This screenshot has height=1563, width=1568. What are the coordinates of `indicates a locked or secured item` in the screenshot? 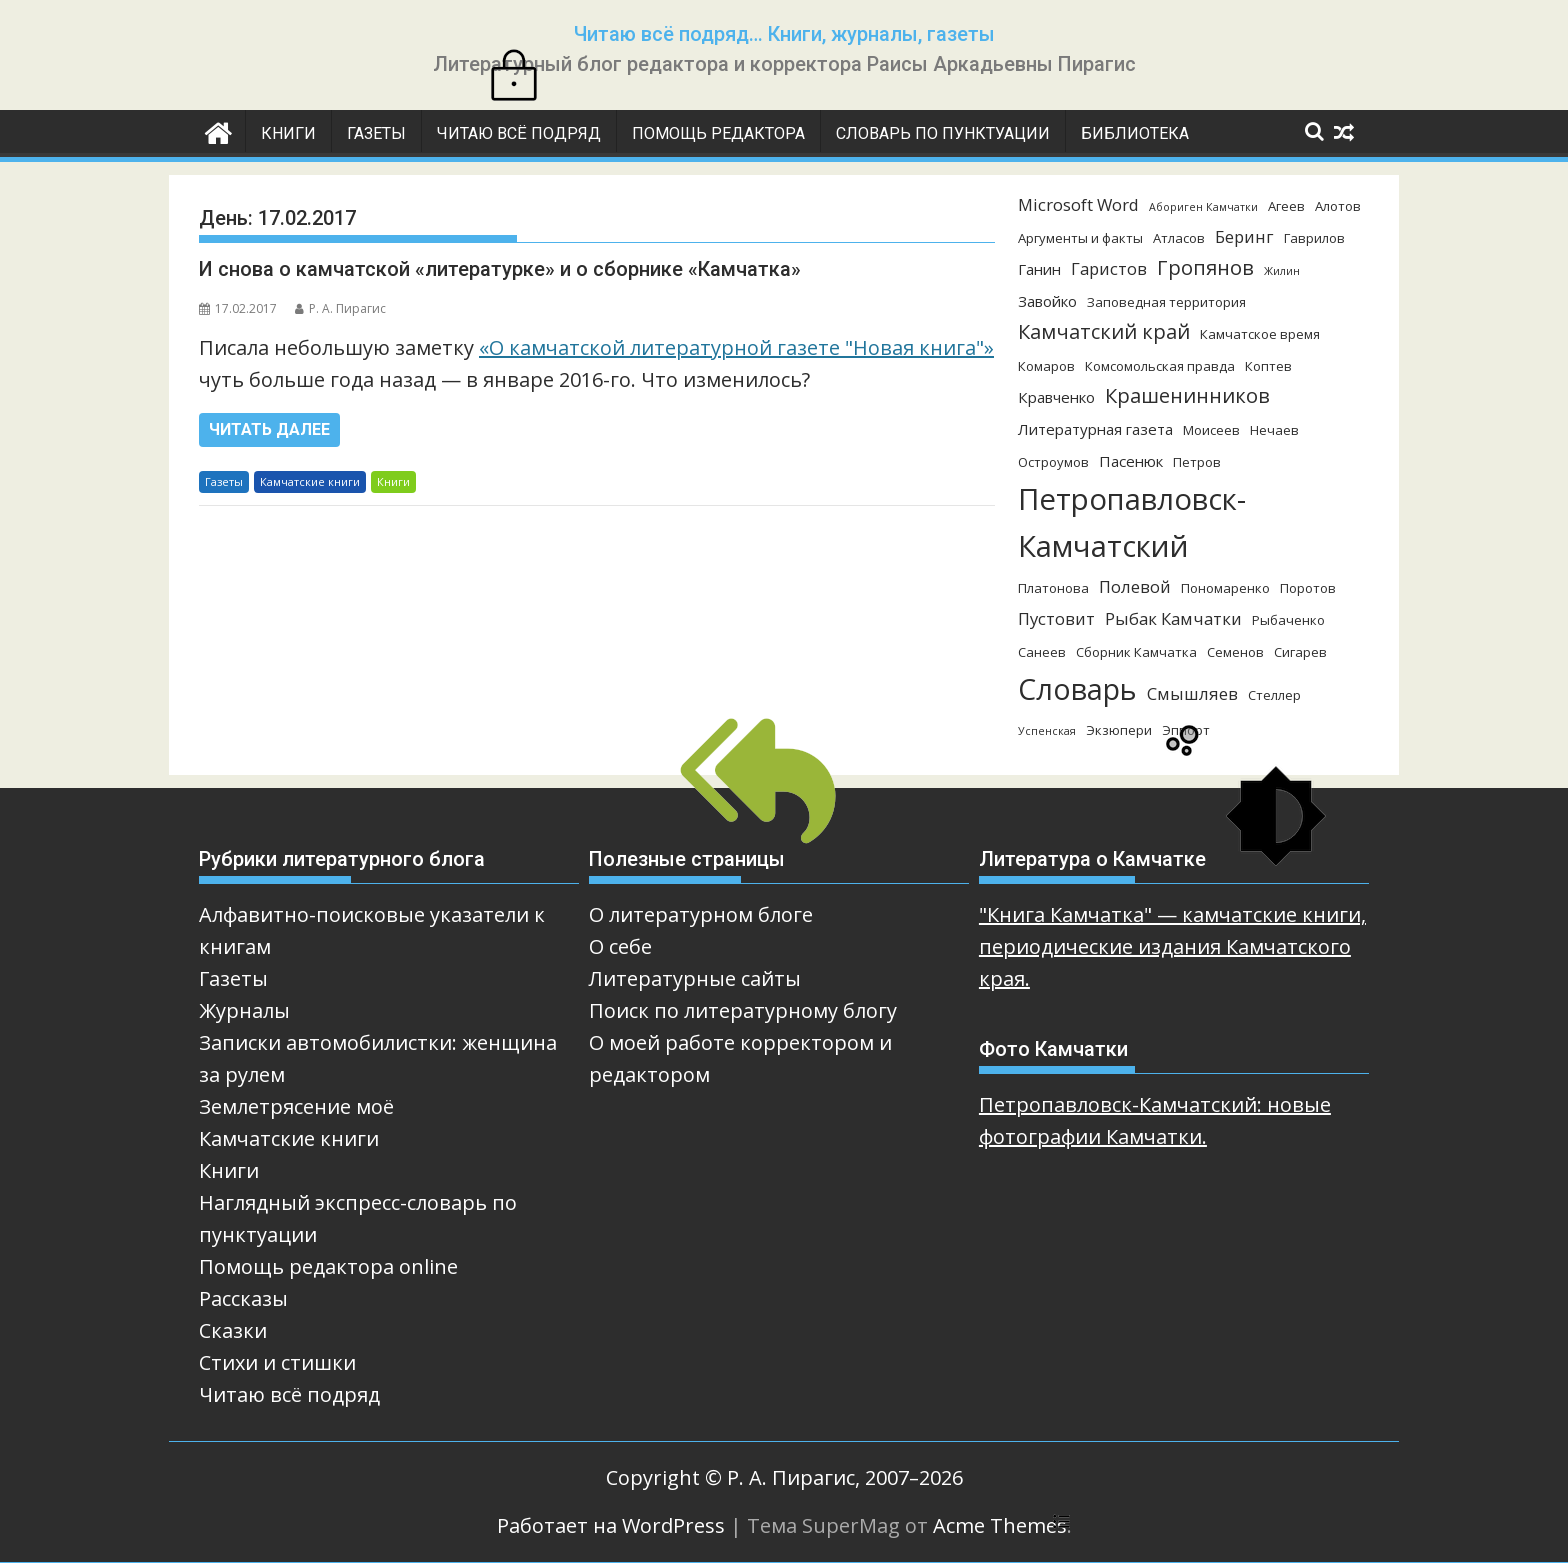 It's located at (514, 78).